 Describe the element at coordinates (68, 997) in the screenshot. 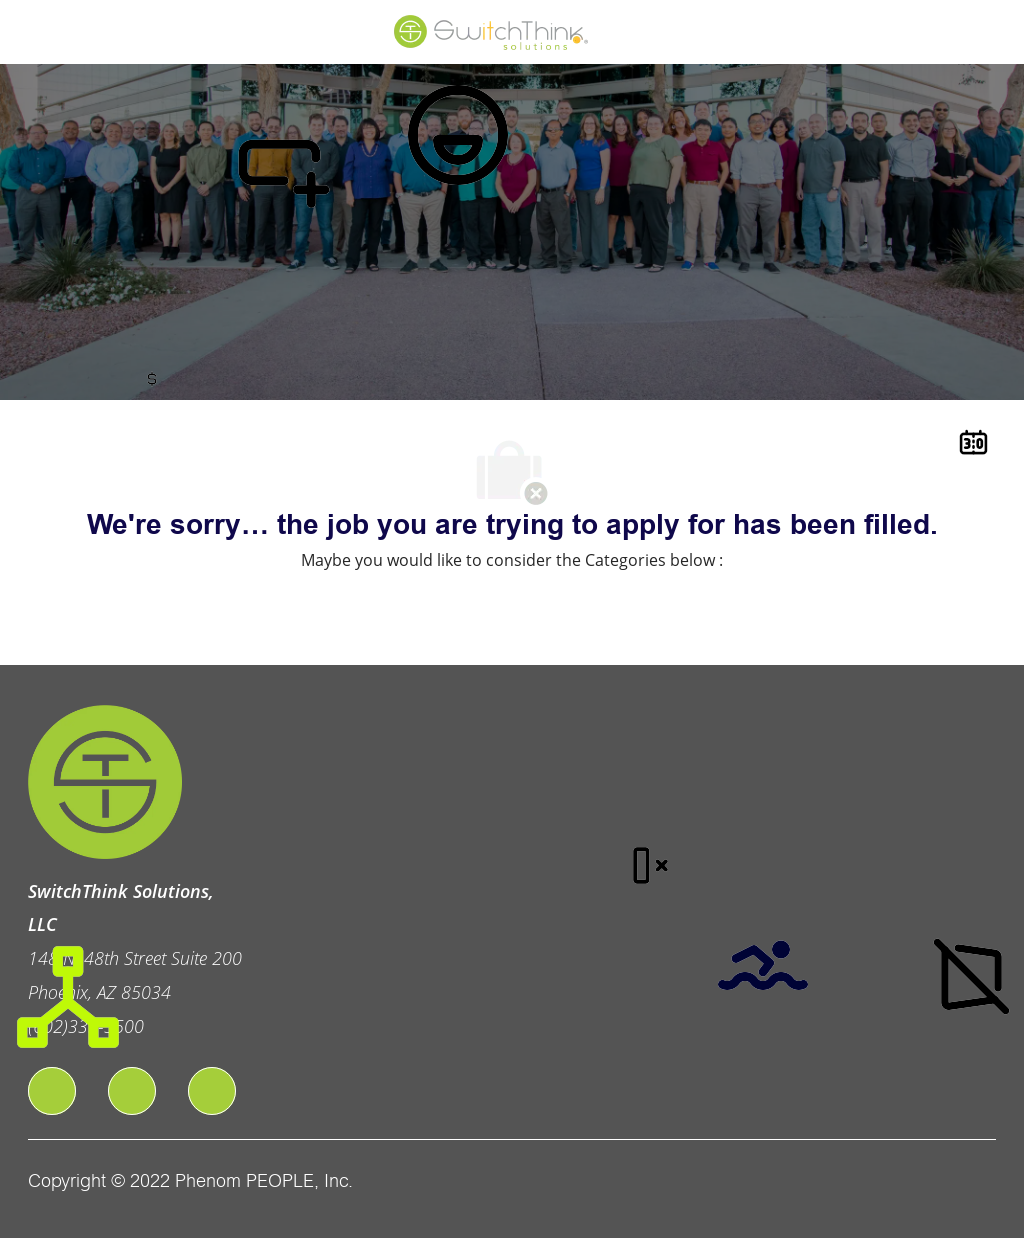

I see `view organizational hierarchy or structure` at that location.